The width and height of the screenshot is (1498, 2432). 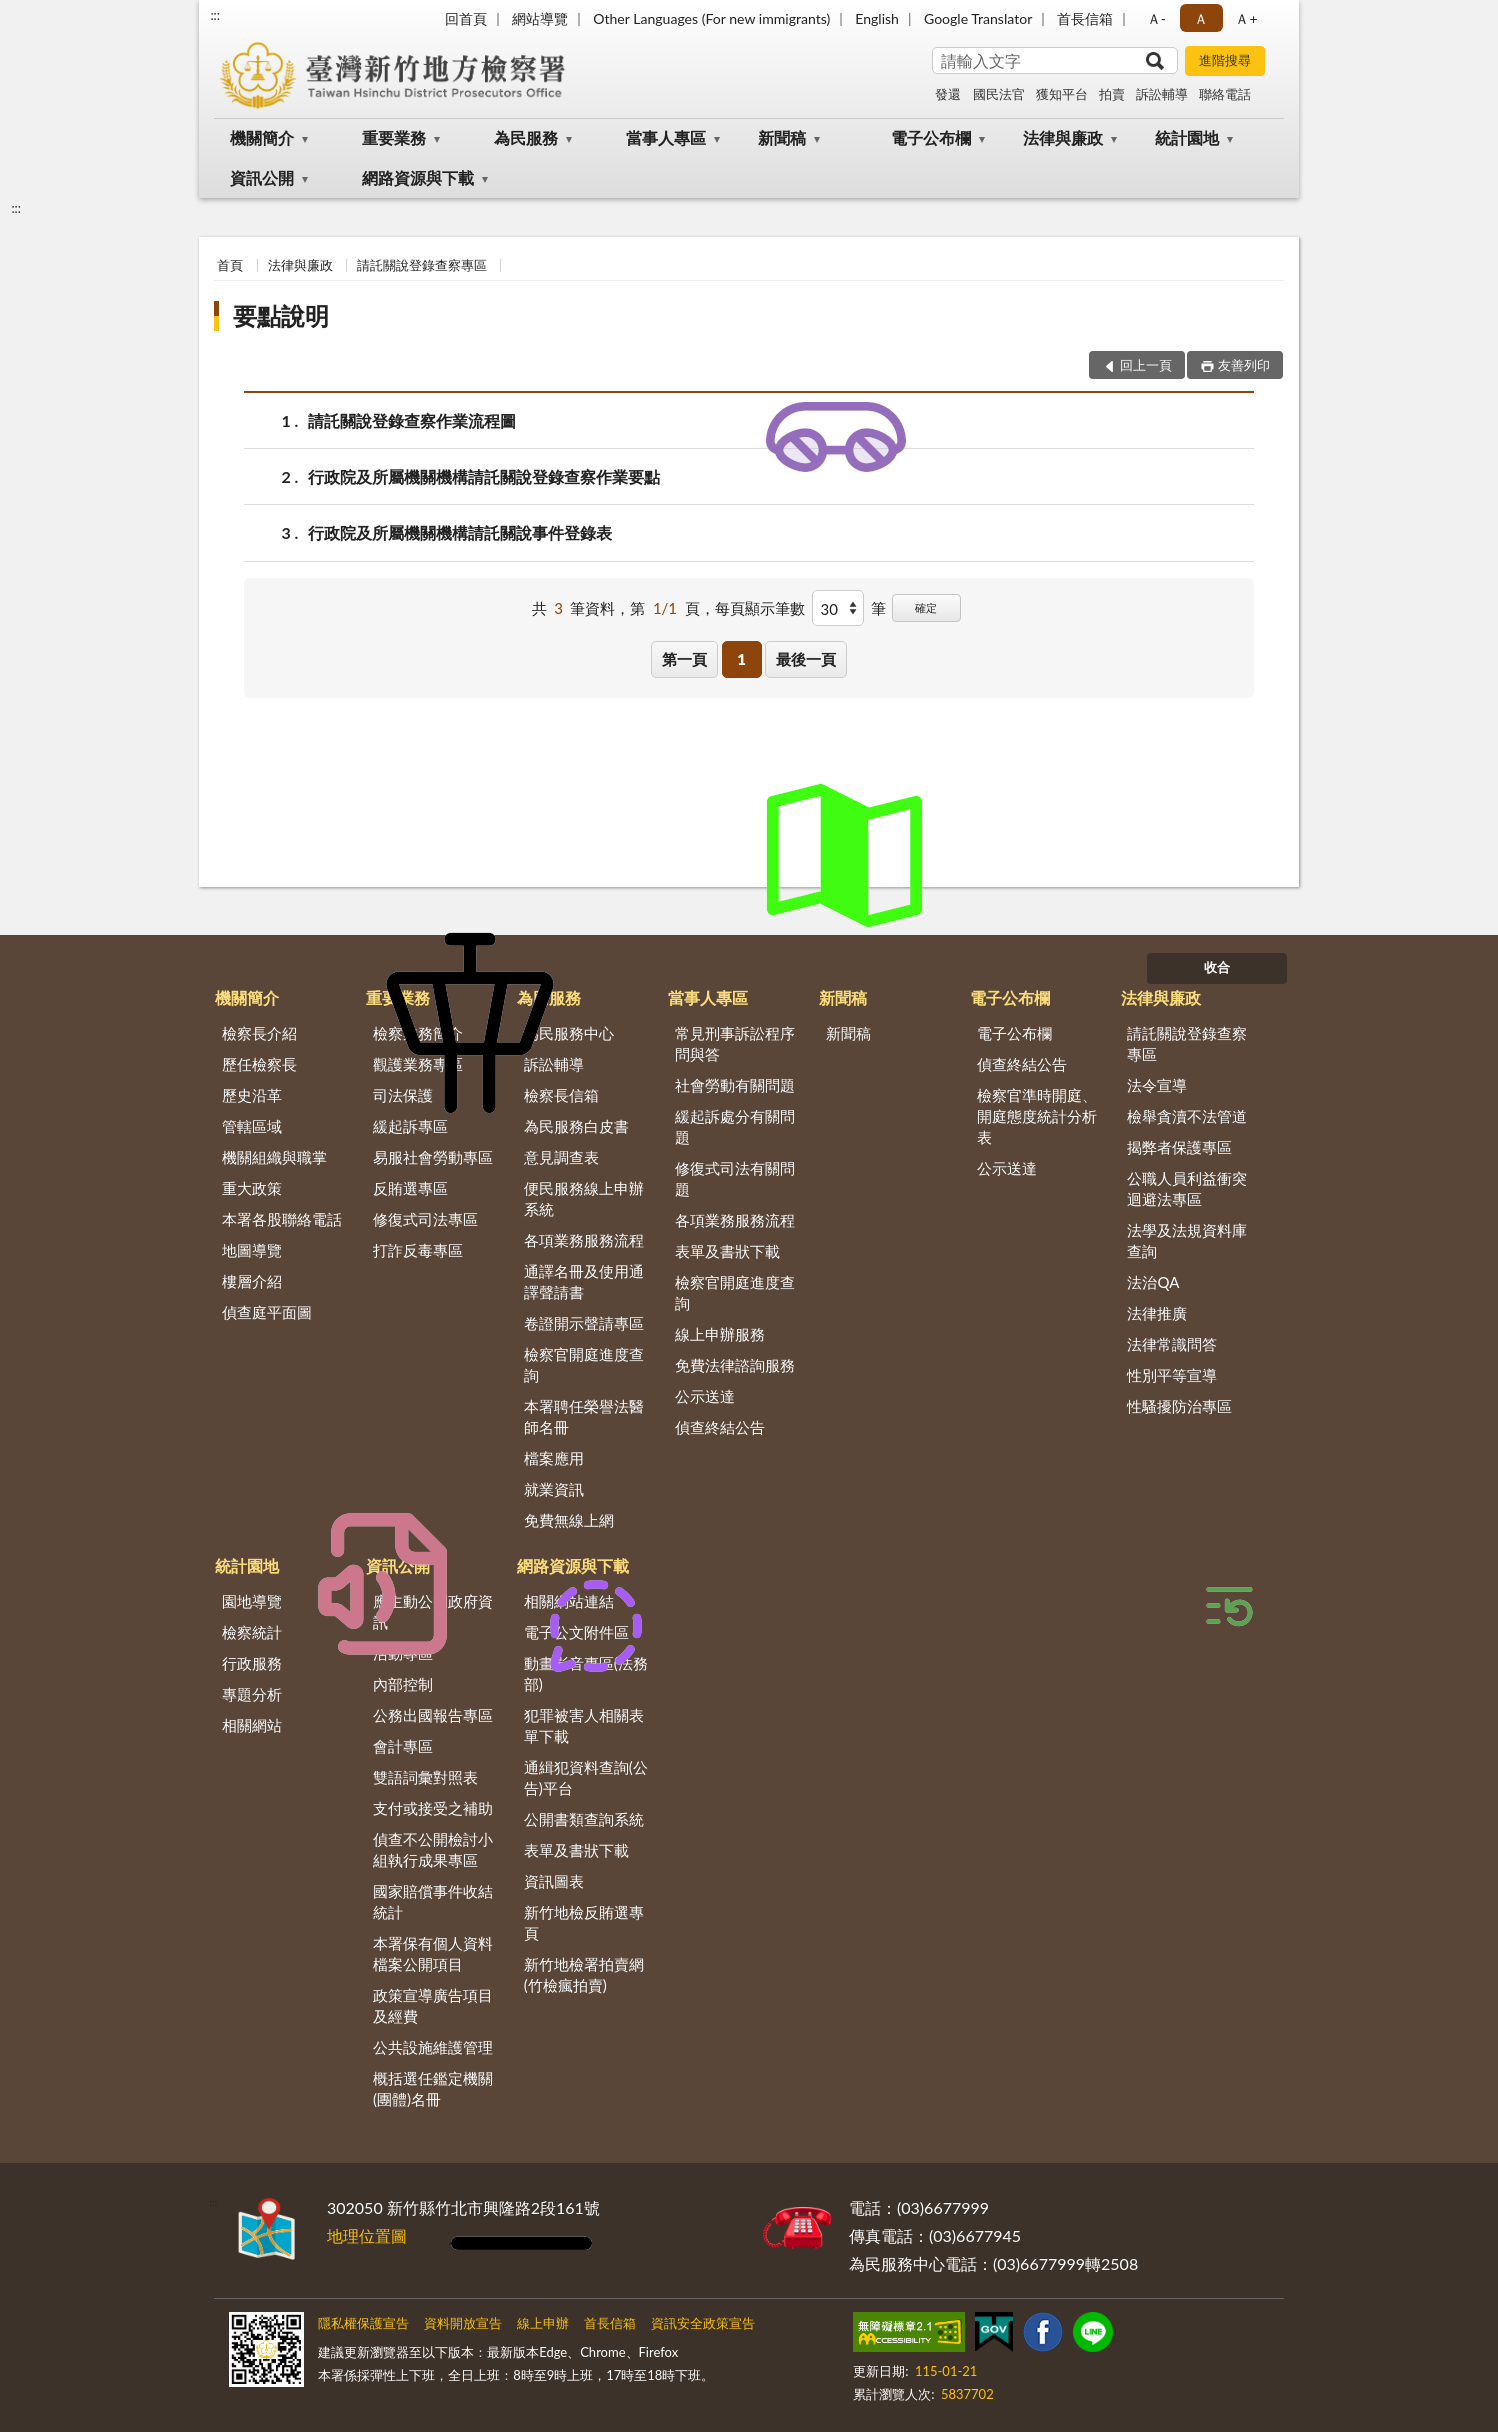 What do you see at coordinates (844, 855) in the screenshot?
I see `open map view` at bounding box center [844, 855].